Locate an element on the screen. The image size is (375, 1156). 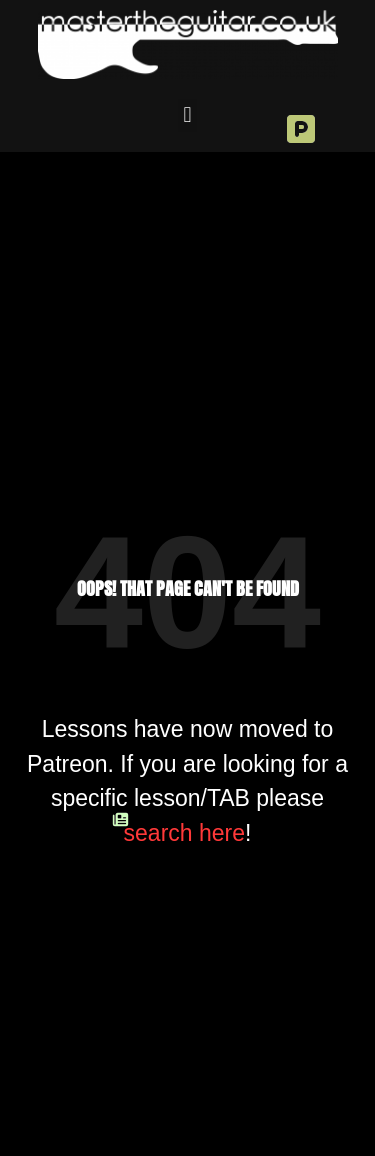
find nearby parking locations is located at coordinates (301, 129).